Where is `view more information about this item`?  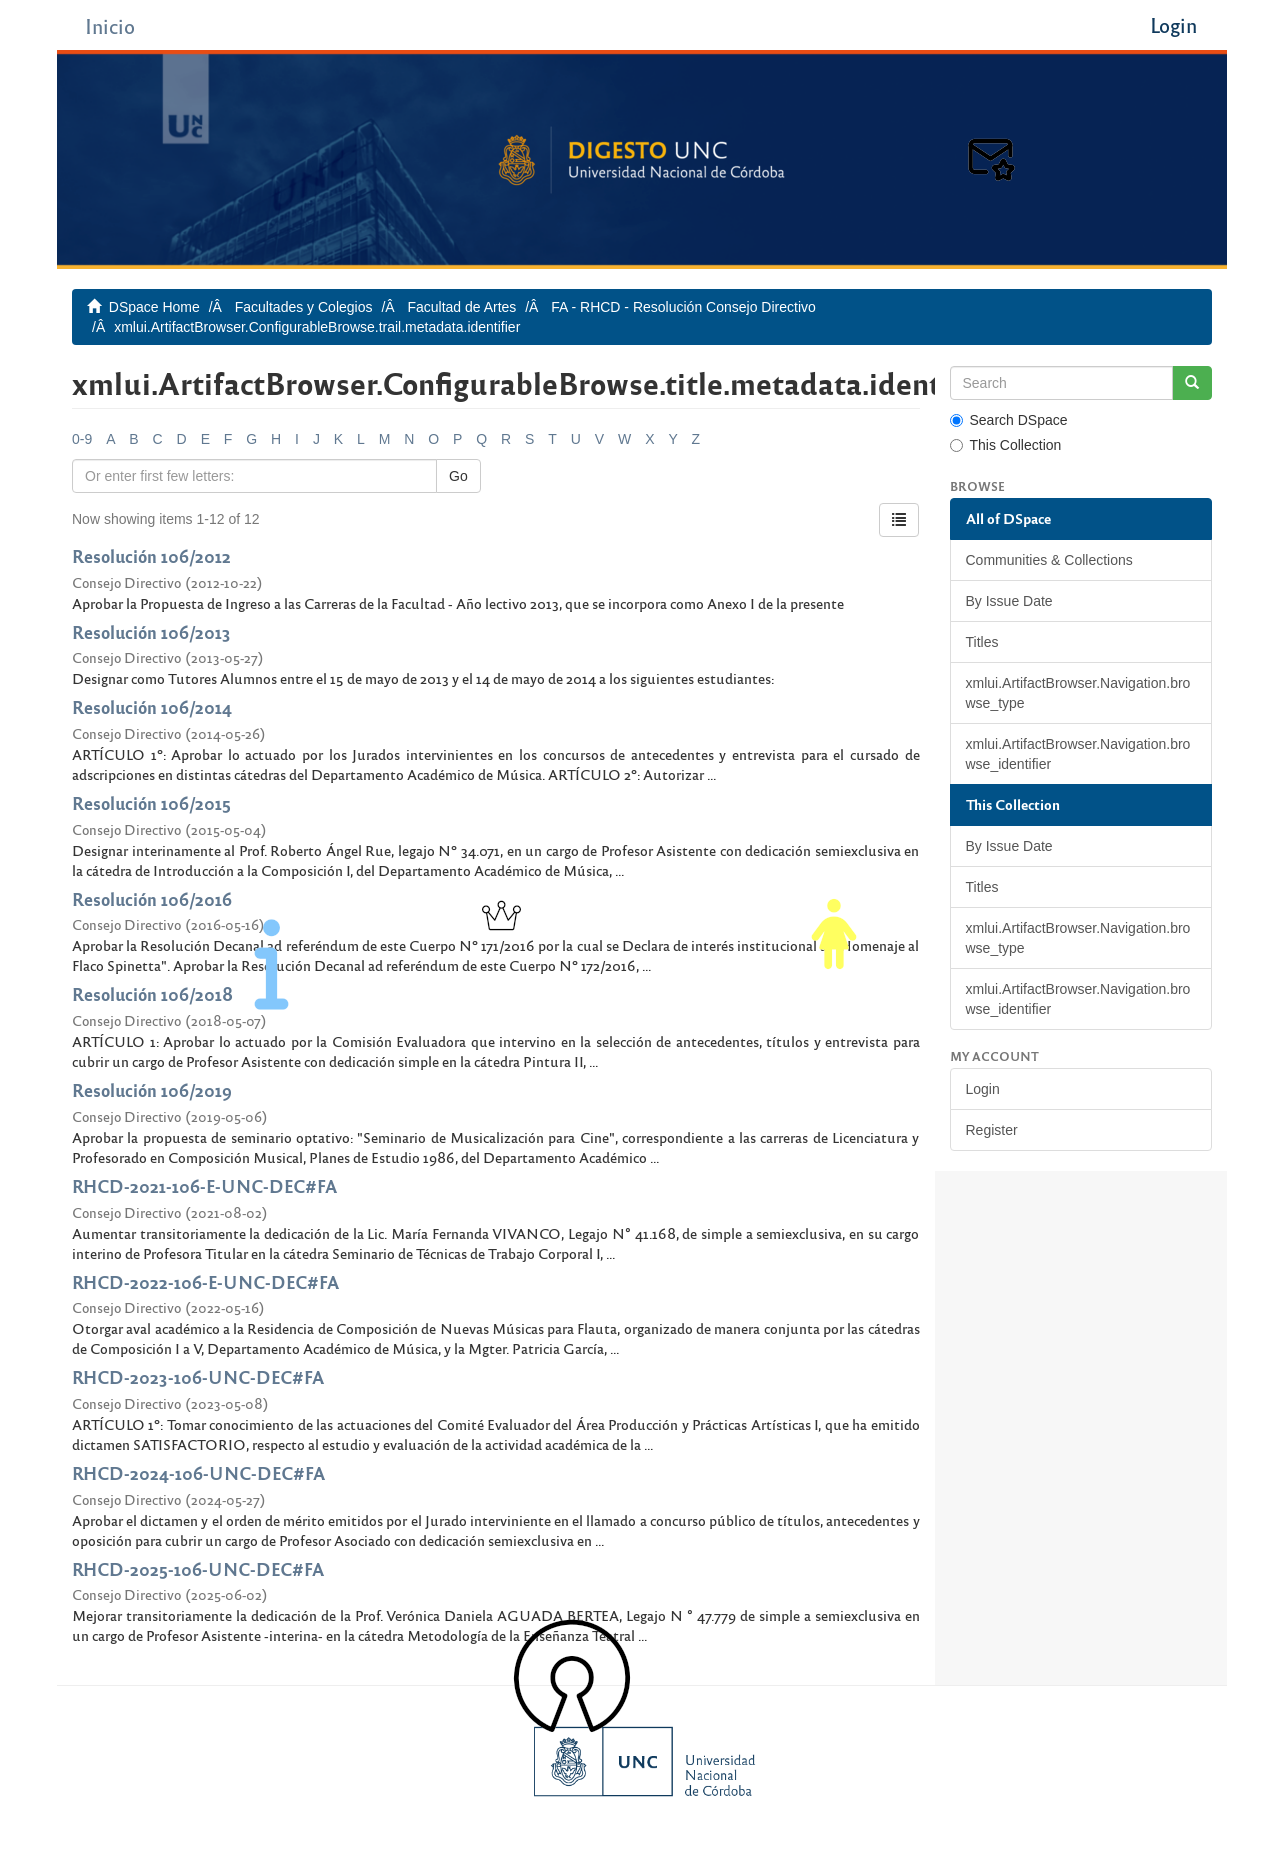 view more information about this item is located at coordinates (271, 964).